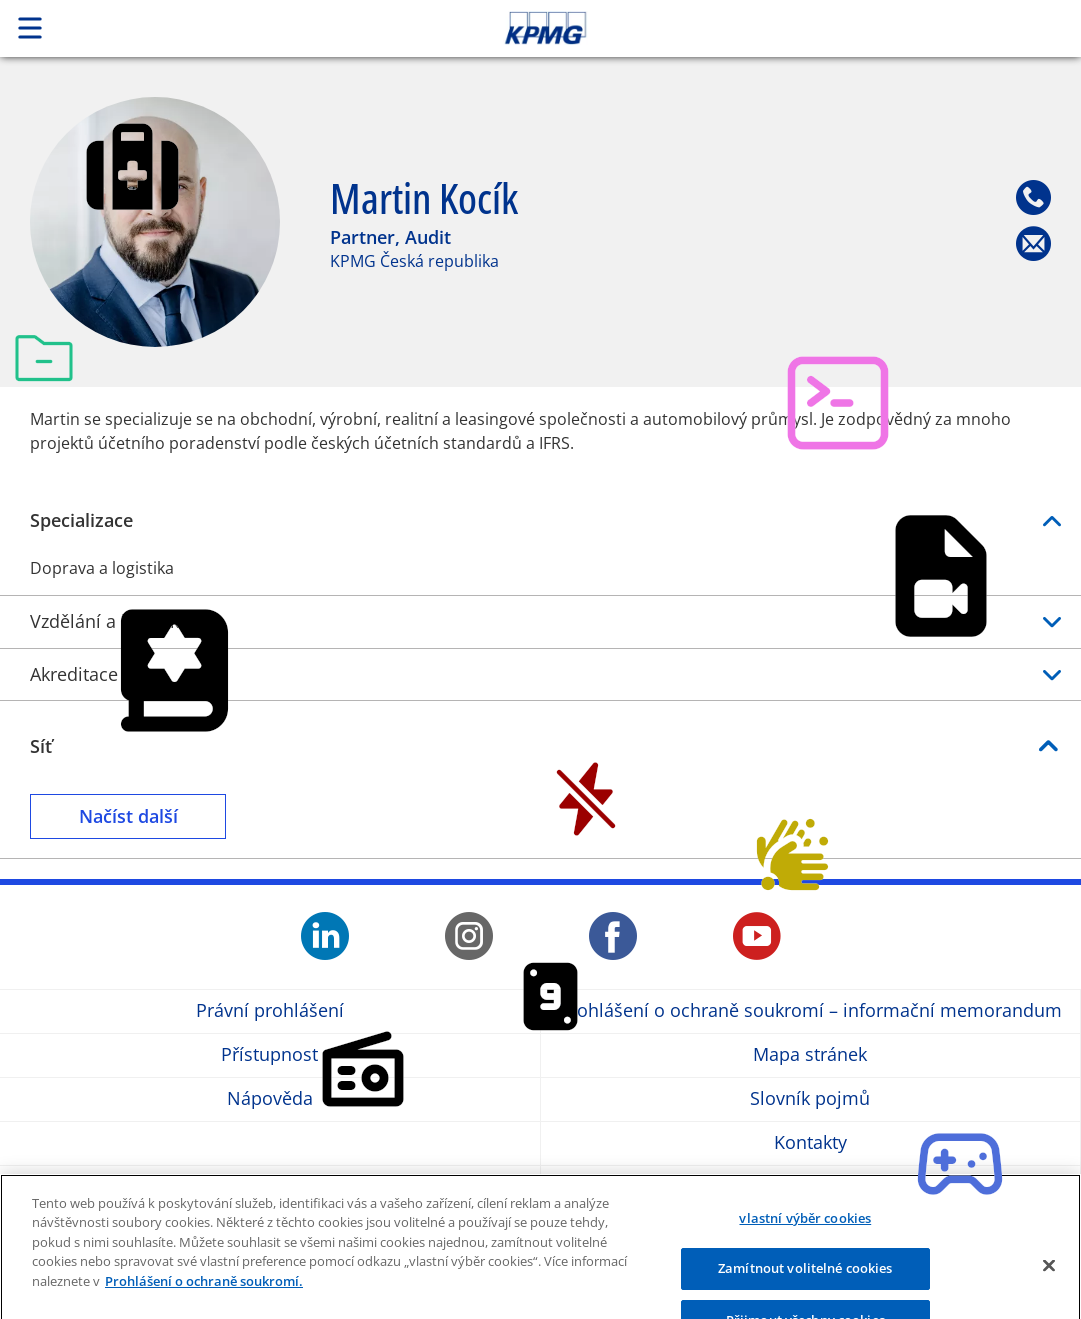 The image size is (1081, 1319). Describe the element at coordinates (363, 1075) in the screenshot. I see `open radio or audio streaming` at that location.